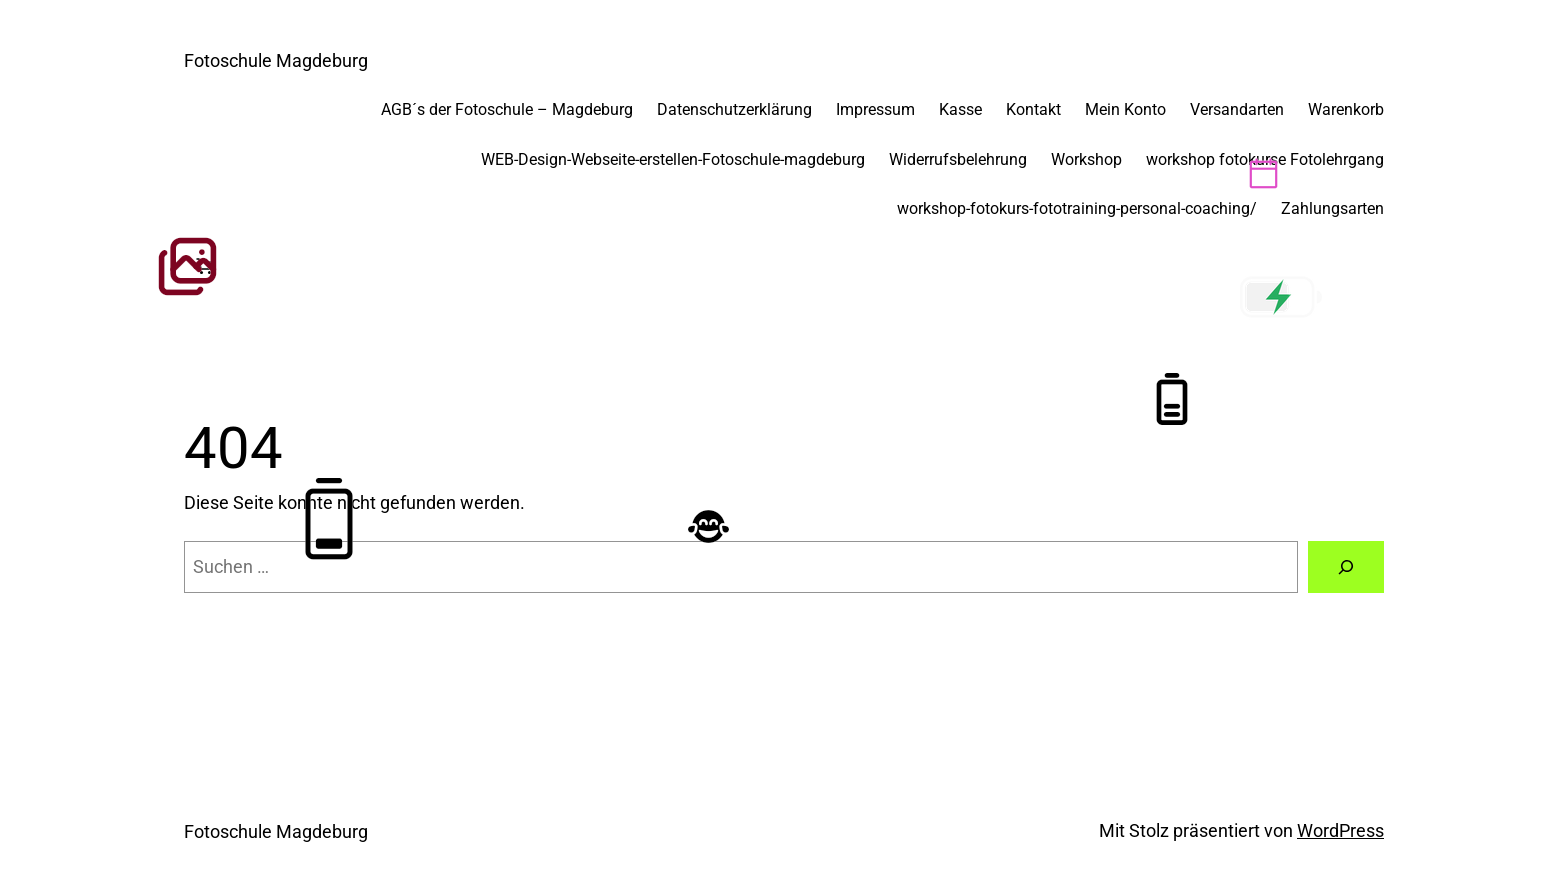  Describe the element at coordinates (1172, 399) in the screenshot. I see `indicates medium battery level` at that location.